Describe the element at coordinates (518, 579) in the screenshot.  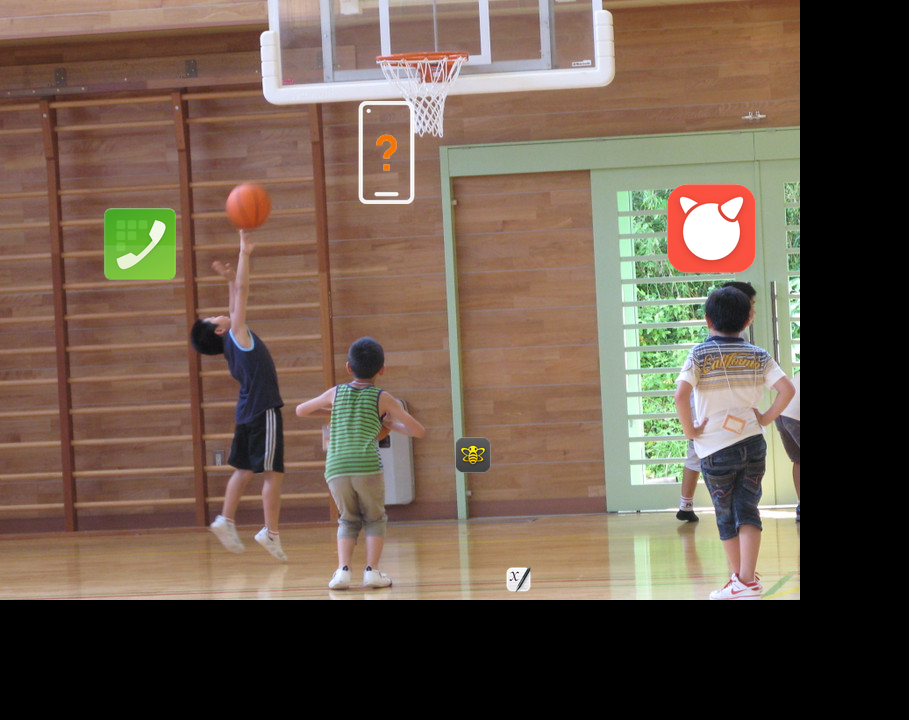
I see `open xournal note-taking app` at that location.